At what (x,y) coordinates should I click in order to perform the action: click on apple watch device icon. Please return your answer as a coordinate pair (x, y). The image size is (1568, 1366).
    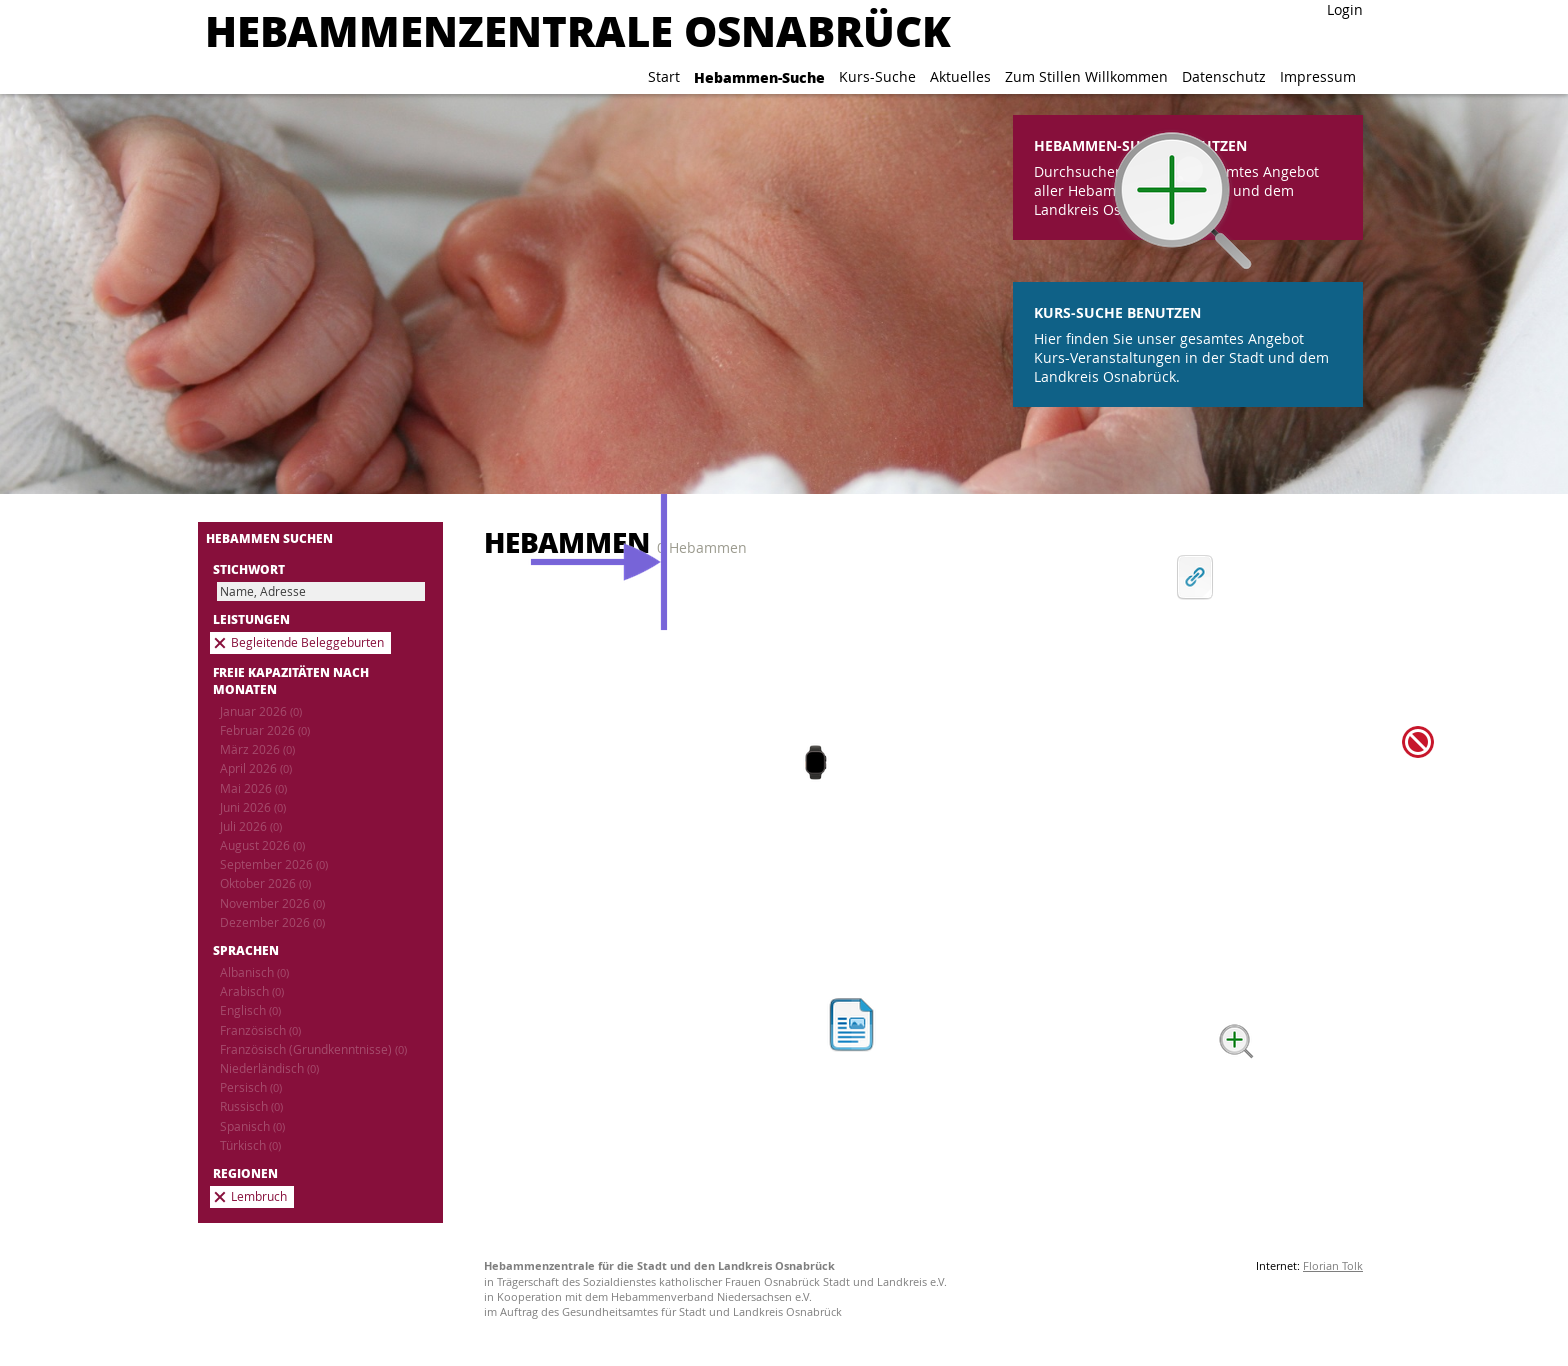
    Looking at the image, I should click on (815, 762).